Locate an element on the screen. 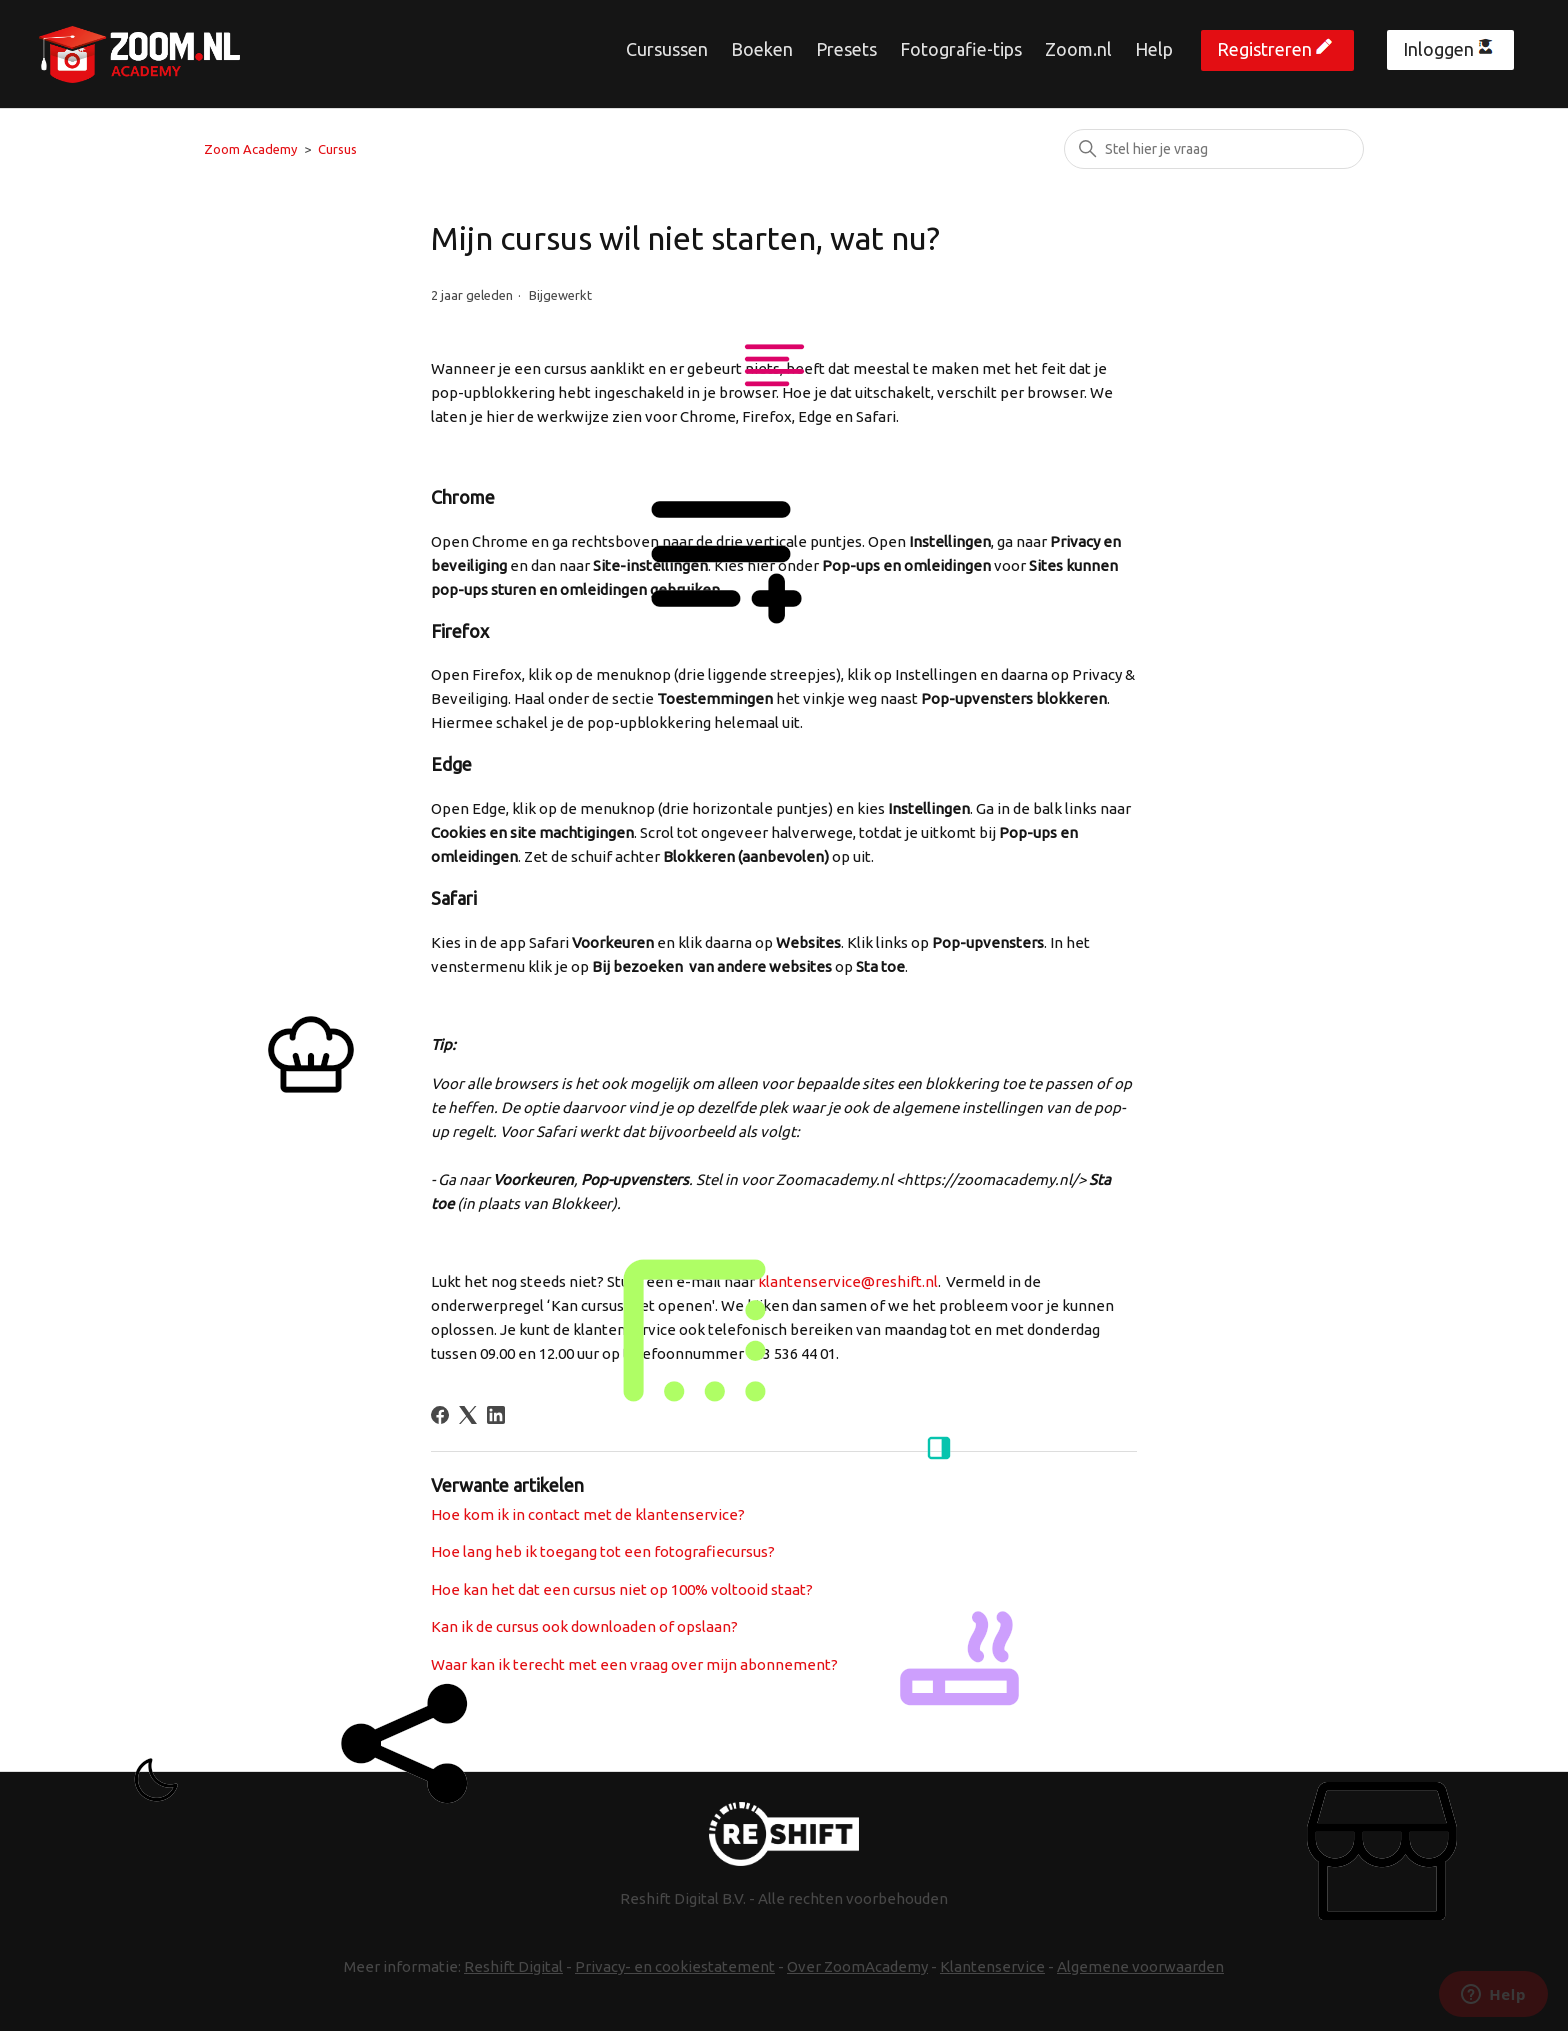 Image resolution: width=1568 pixels, height=2031 pixels. share content with others is located at coordinates (407, 1743).